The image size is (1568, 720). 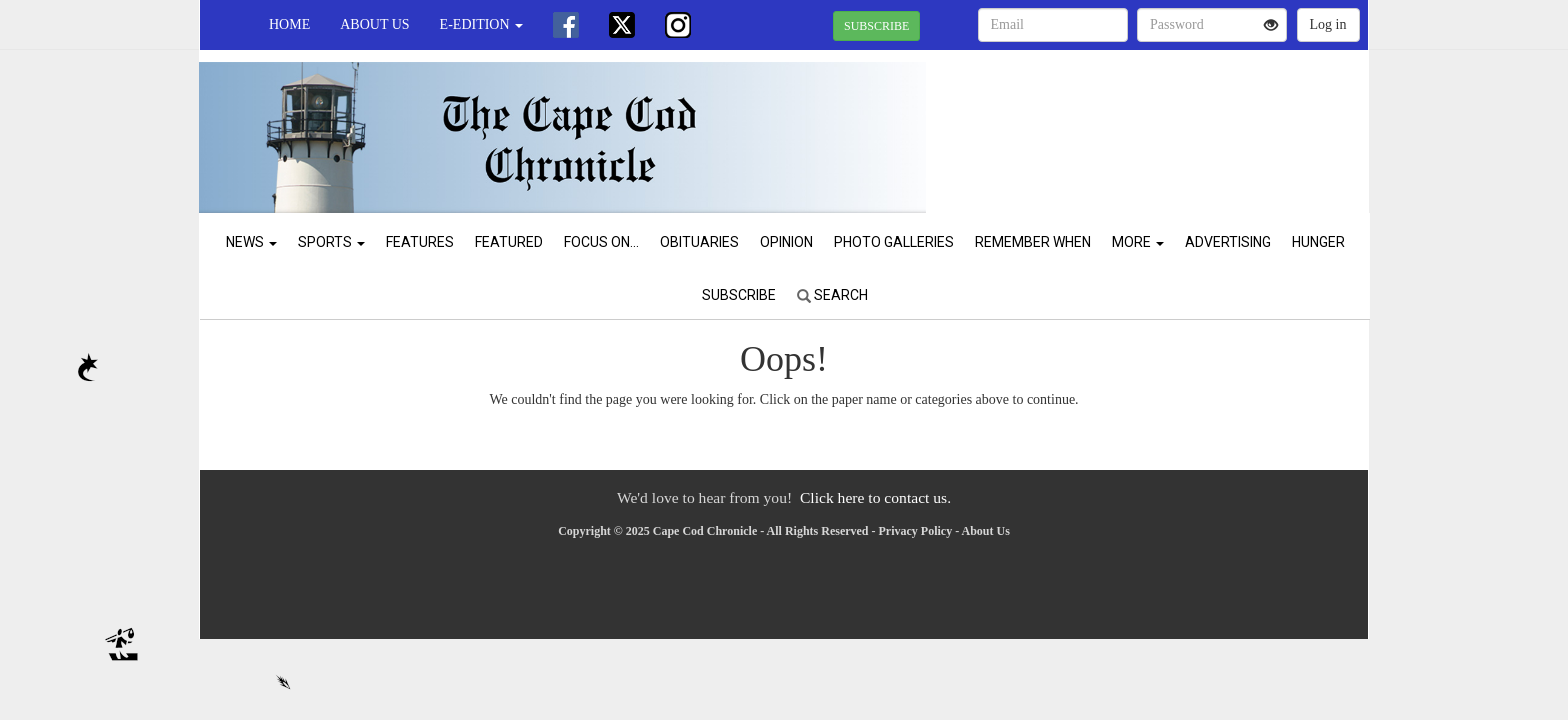 What do you see at coordinates (283, 682) in the screenshot?
I see `indicates a critical hit or piercing attack` at bounding box center [283, 682].